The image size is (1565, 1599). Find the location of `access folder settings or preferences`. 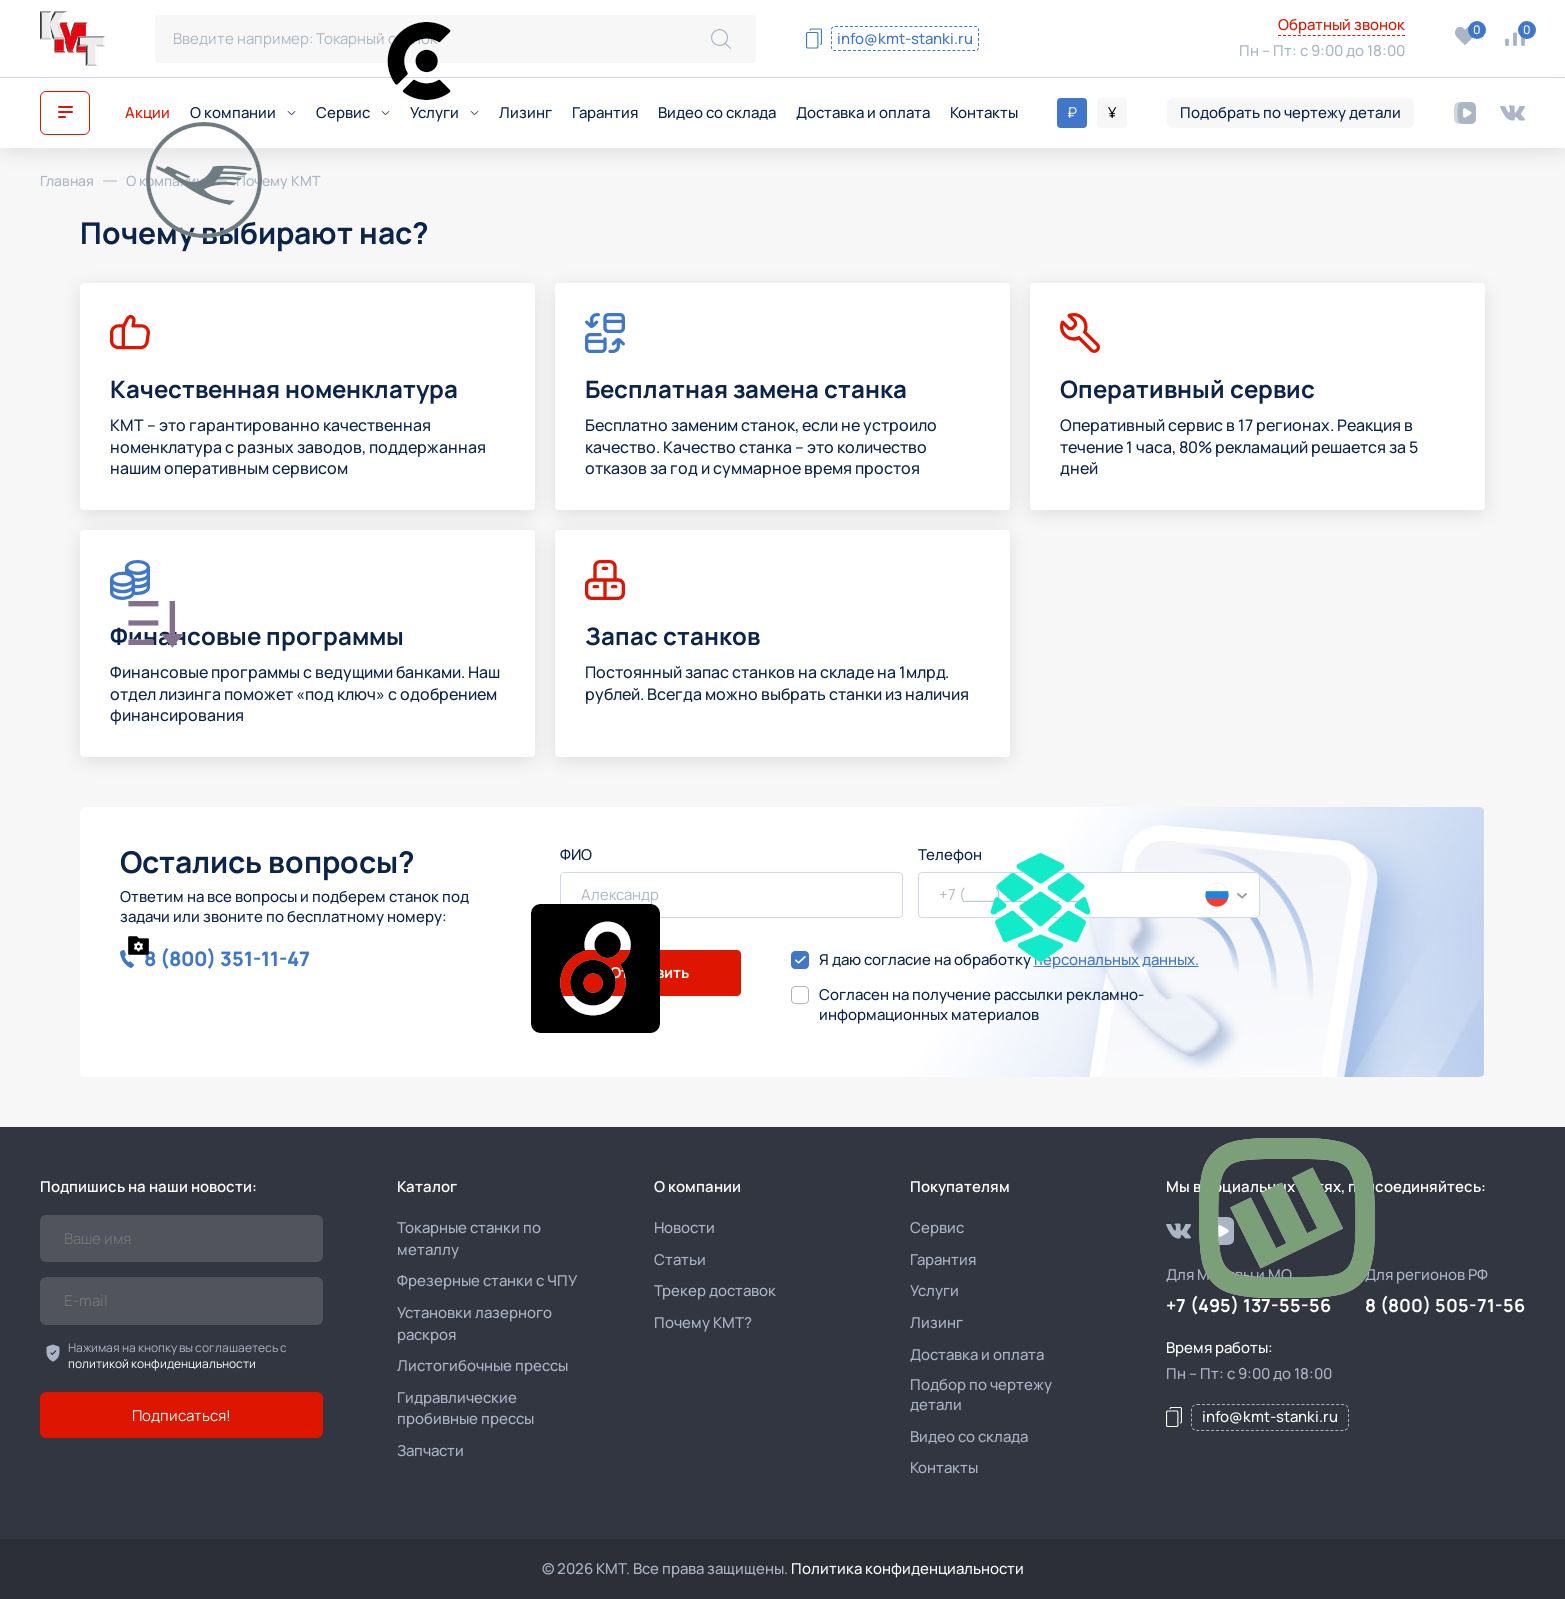

access folder settings or preferences is located at coordinates (138, 945).